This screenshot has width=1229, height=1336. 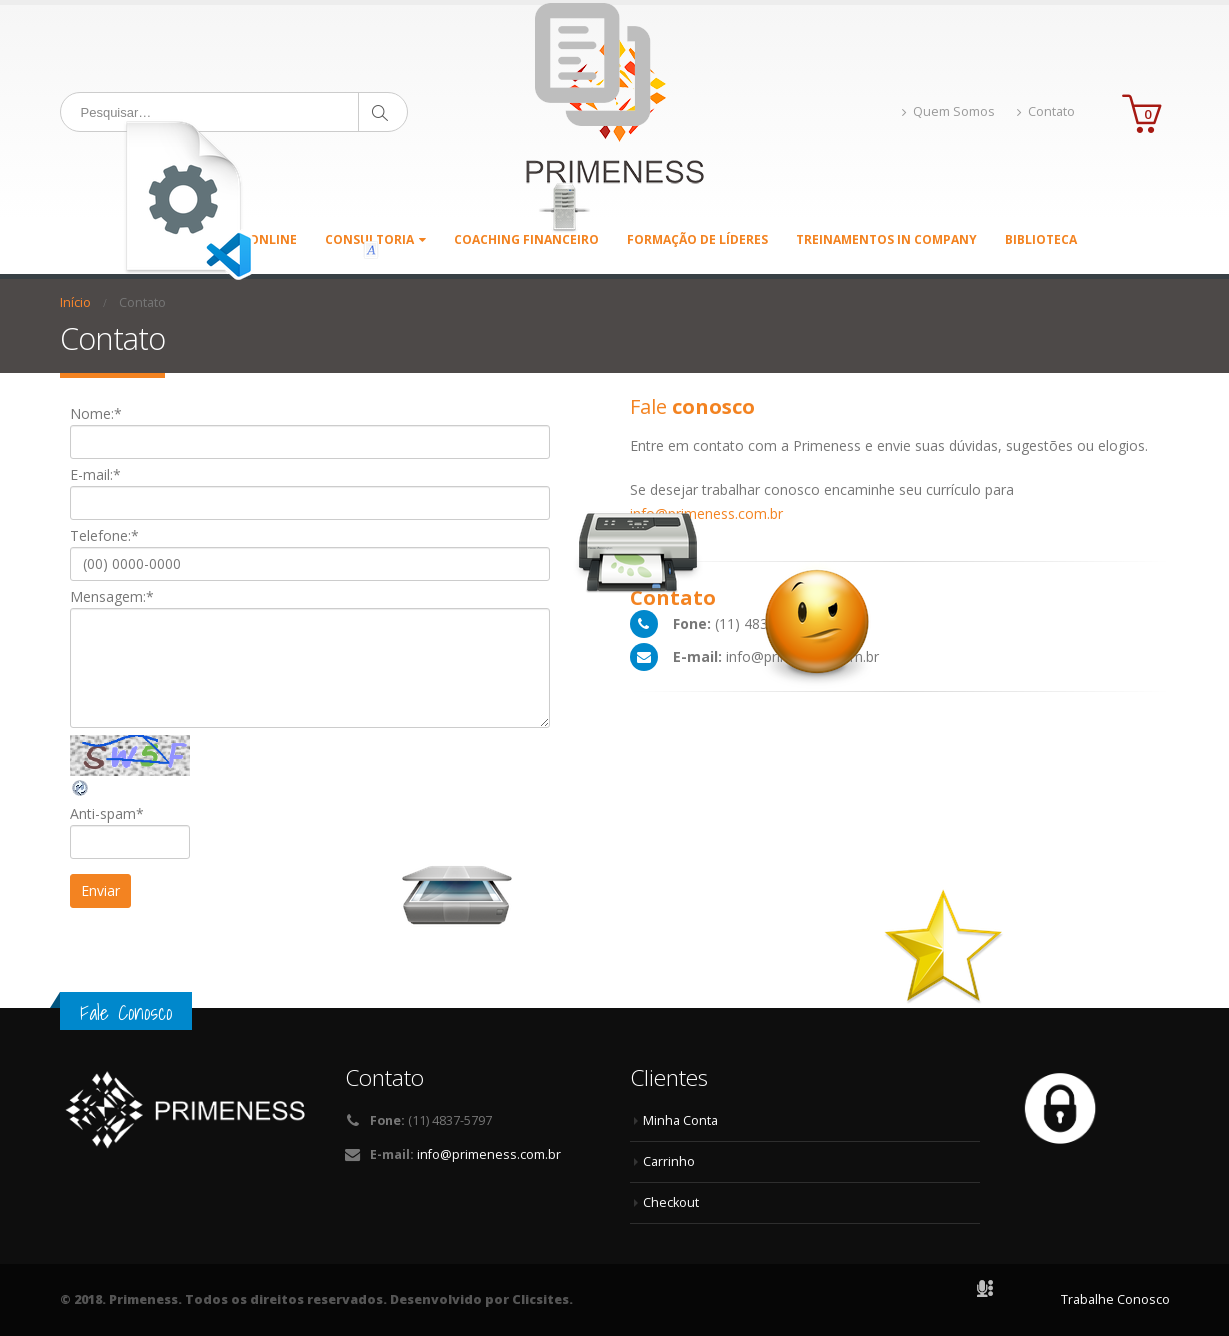 I want to click on express a smug or sarcastic reaction, so click(x=817, y=626).